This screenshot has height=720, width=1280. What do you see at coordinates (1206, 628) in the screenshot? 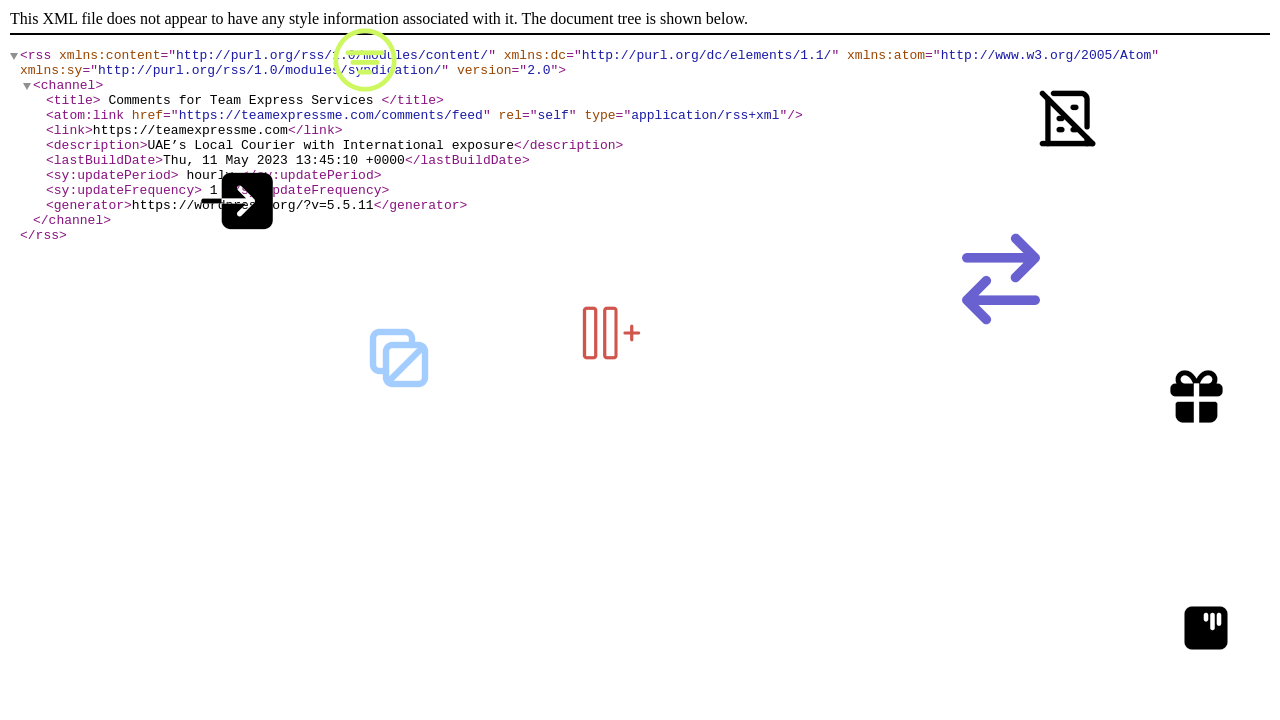
I see `align content to top-right corner` at bounding box center [1206, 628].